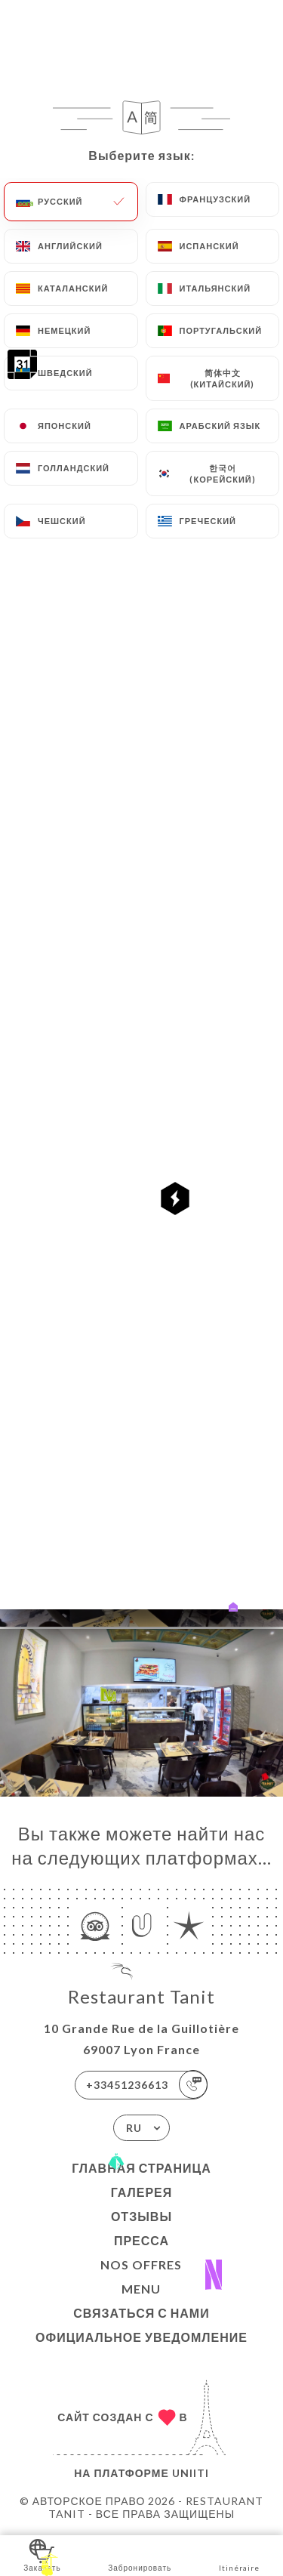 The width and height of the screenshot is (283, 2576). Describe the element at coordinates (22, 364) in the screenshot. I see `open google calendar` at that location.